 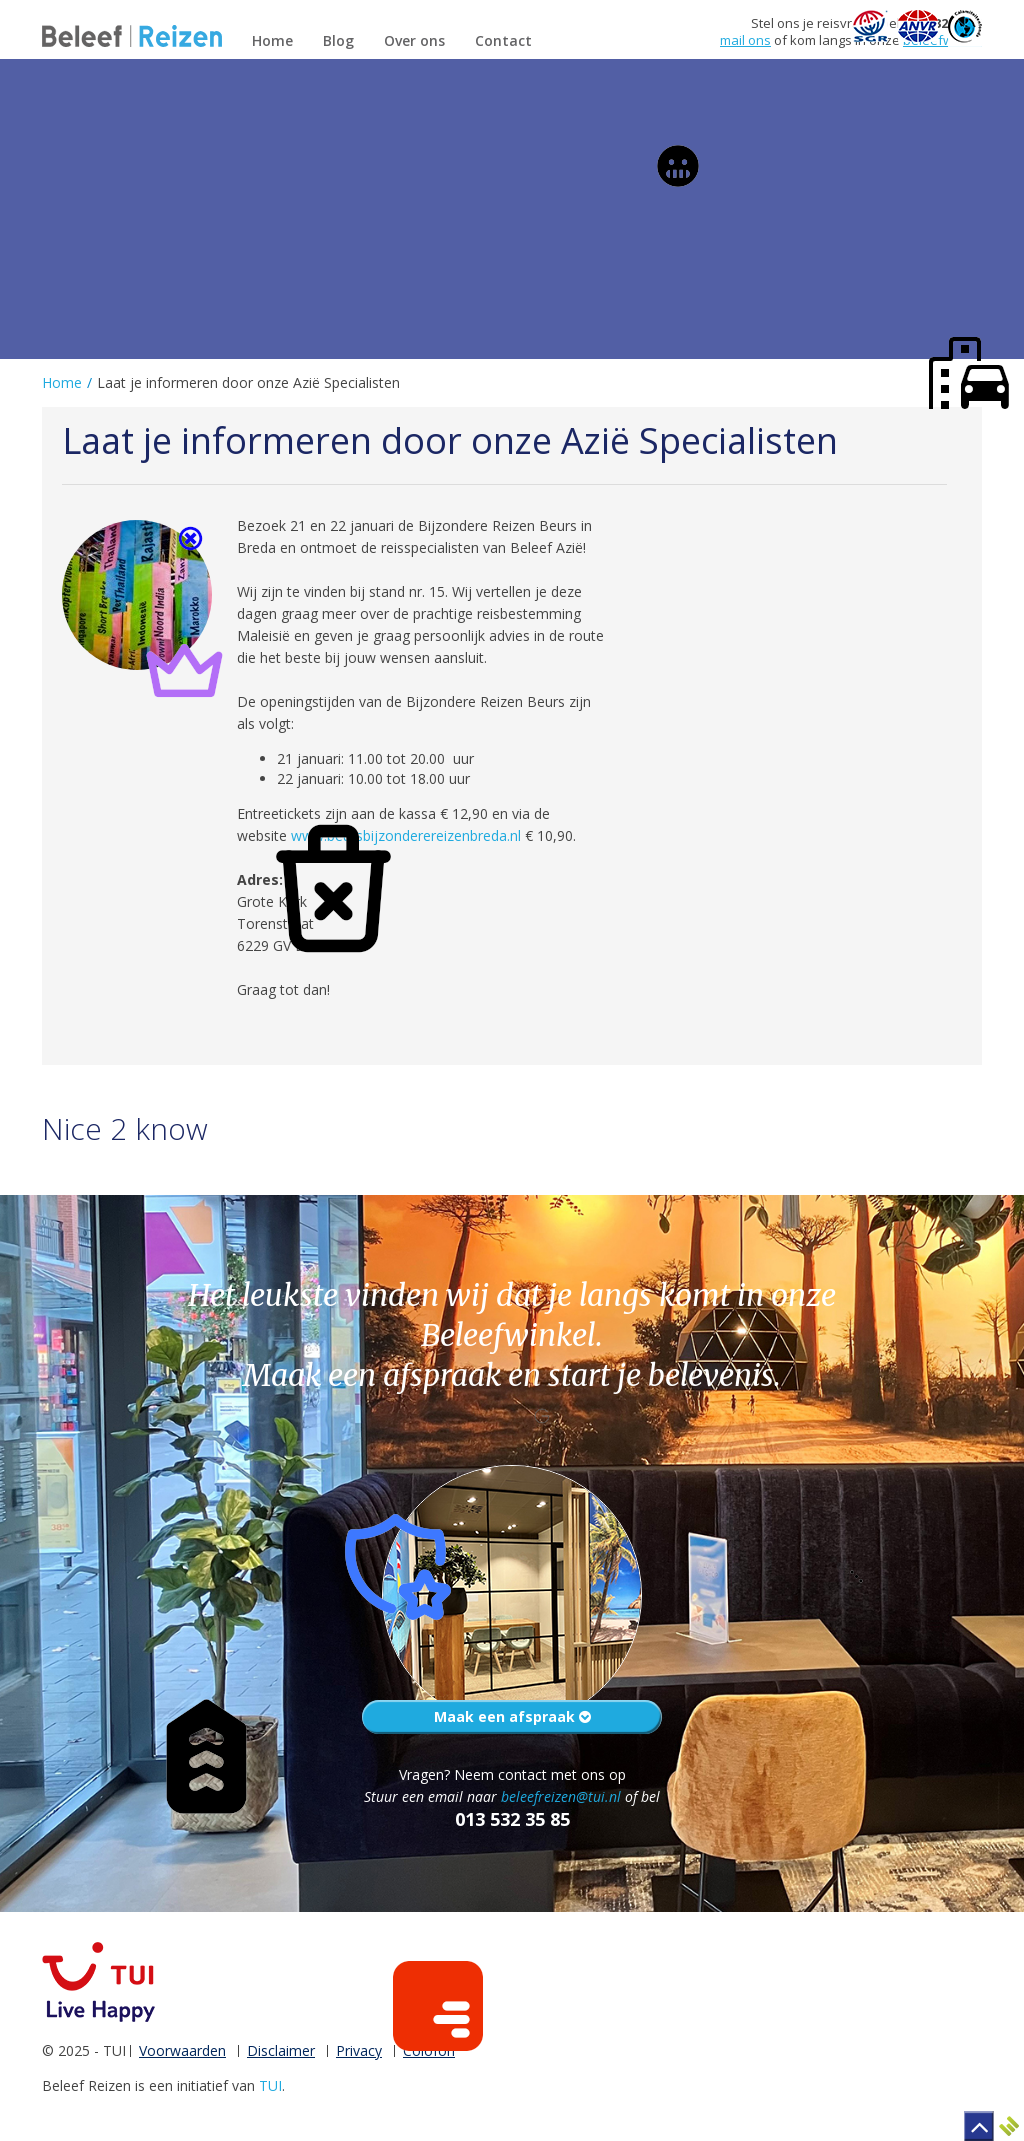 I want to click on sign in with Google, so click(x=542, y=1416).